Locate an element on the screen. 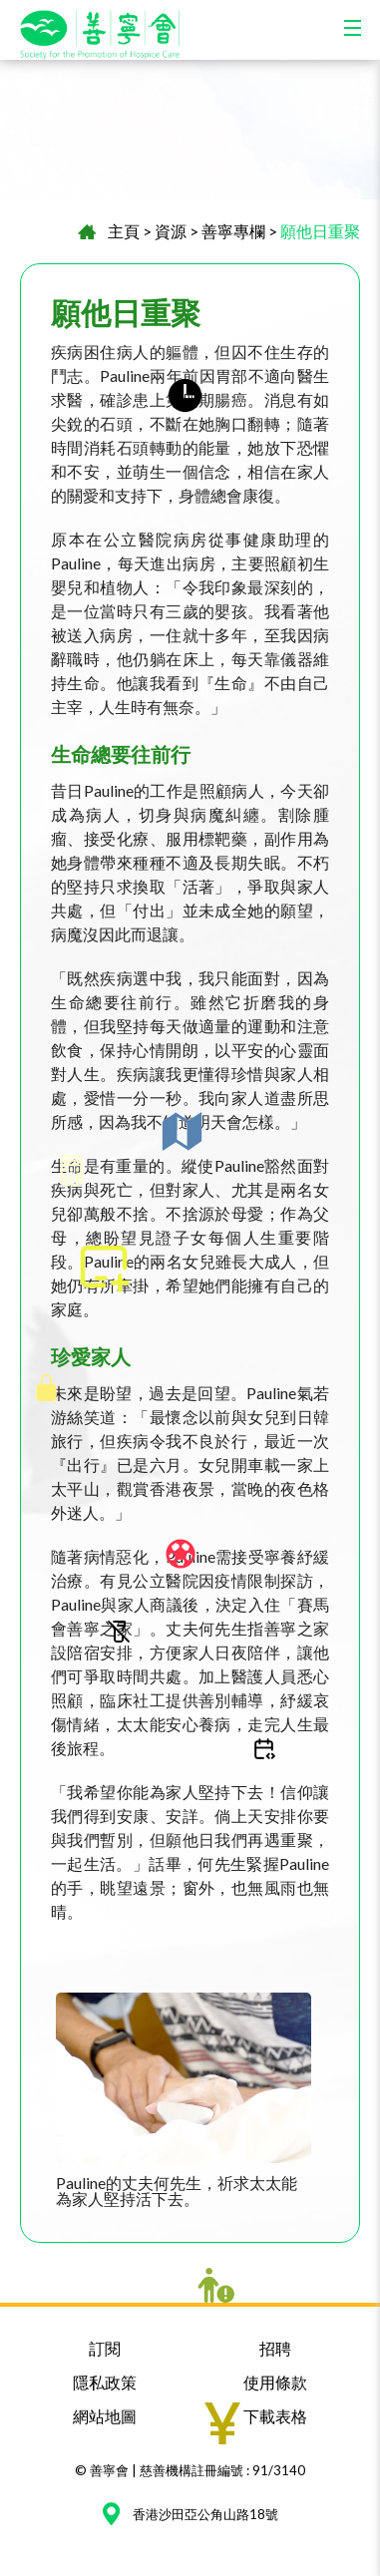  view or manage scheduled code deployments is located at coordinates (263, 1748).